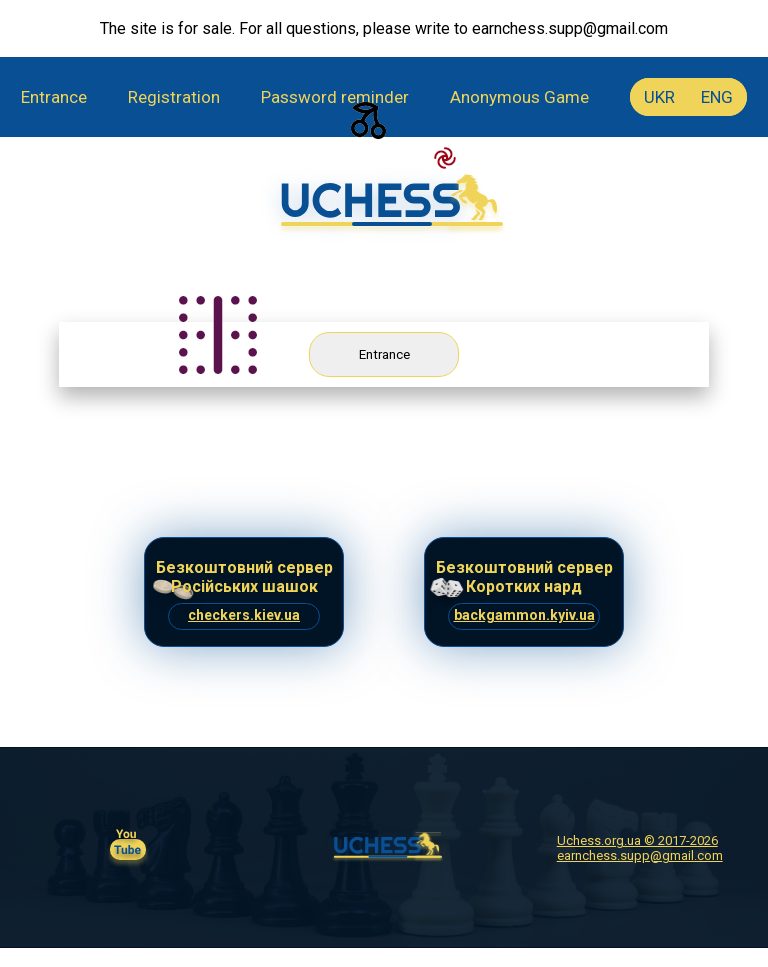 Image resolution: width=768 pixels, height=967 pixels. Describe the element at coordinates (218, 335) in the screenshot. I see `add a vertical border to selected cells` at that location.